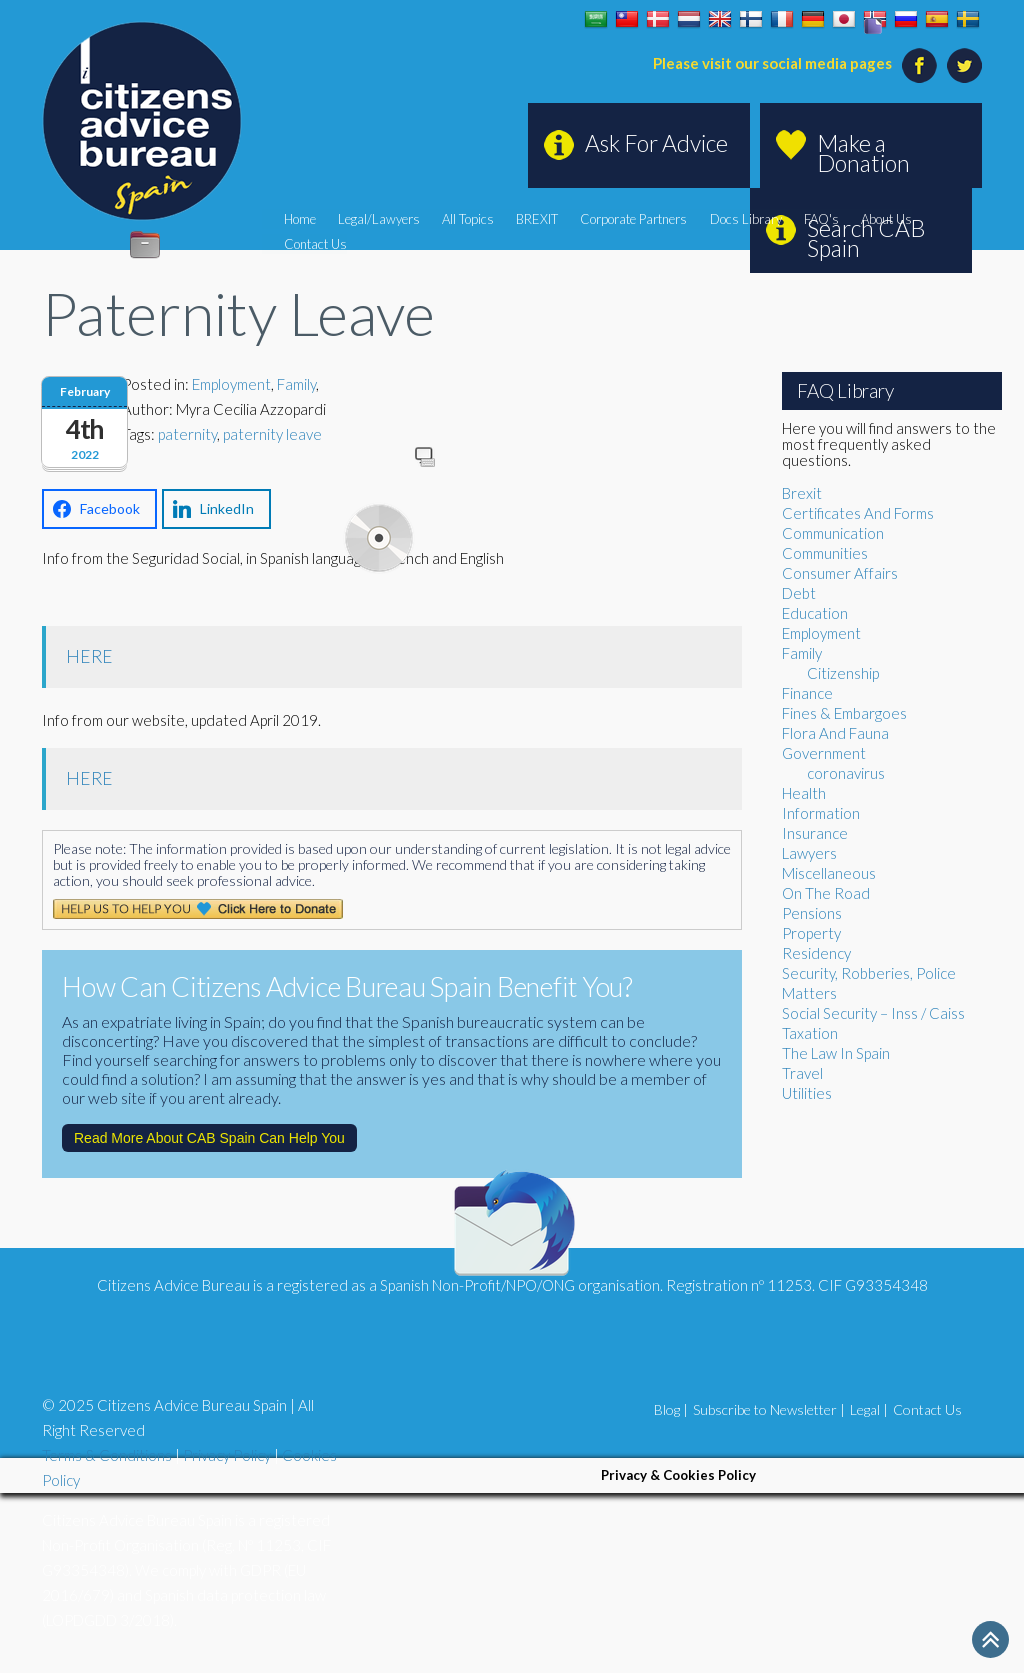  What do you see at coordinates (511, 1234) in the screenshot?
I see `open thunderbird email folder` at bounding box center [511, 1234].